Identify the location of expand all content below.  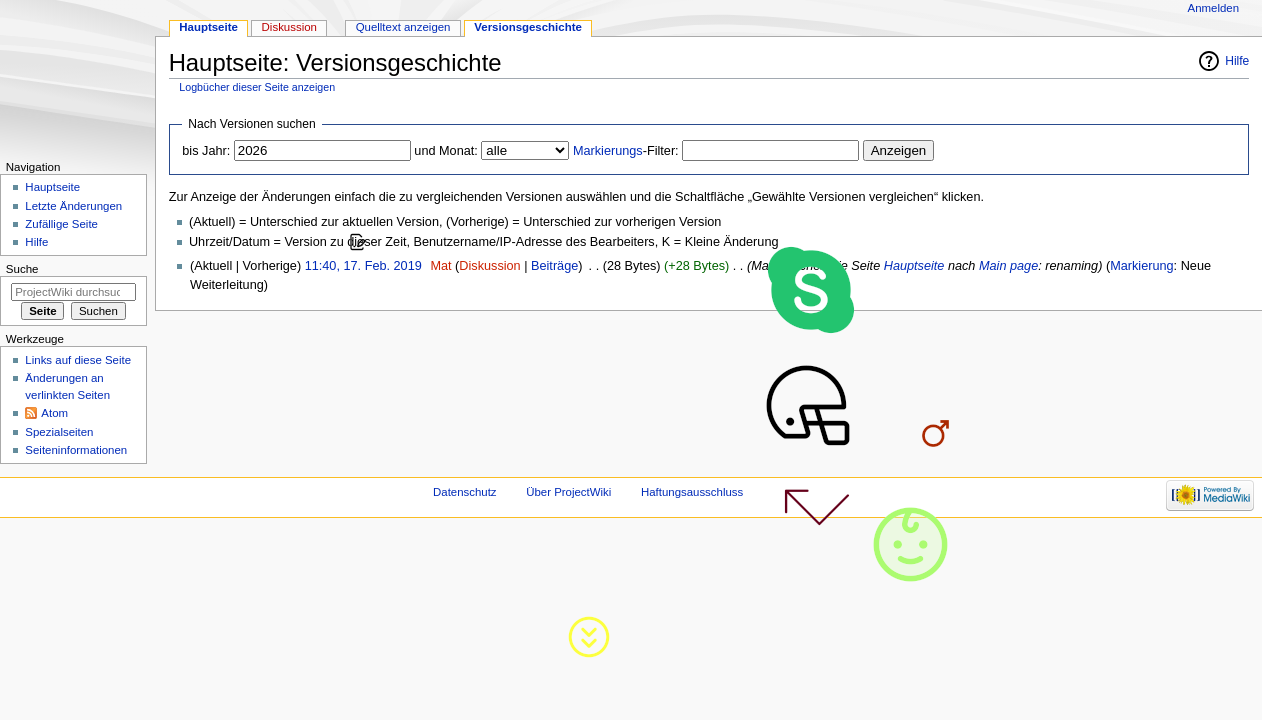
(589, 637).